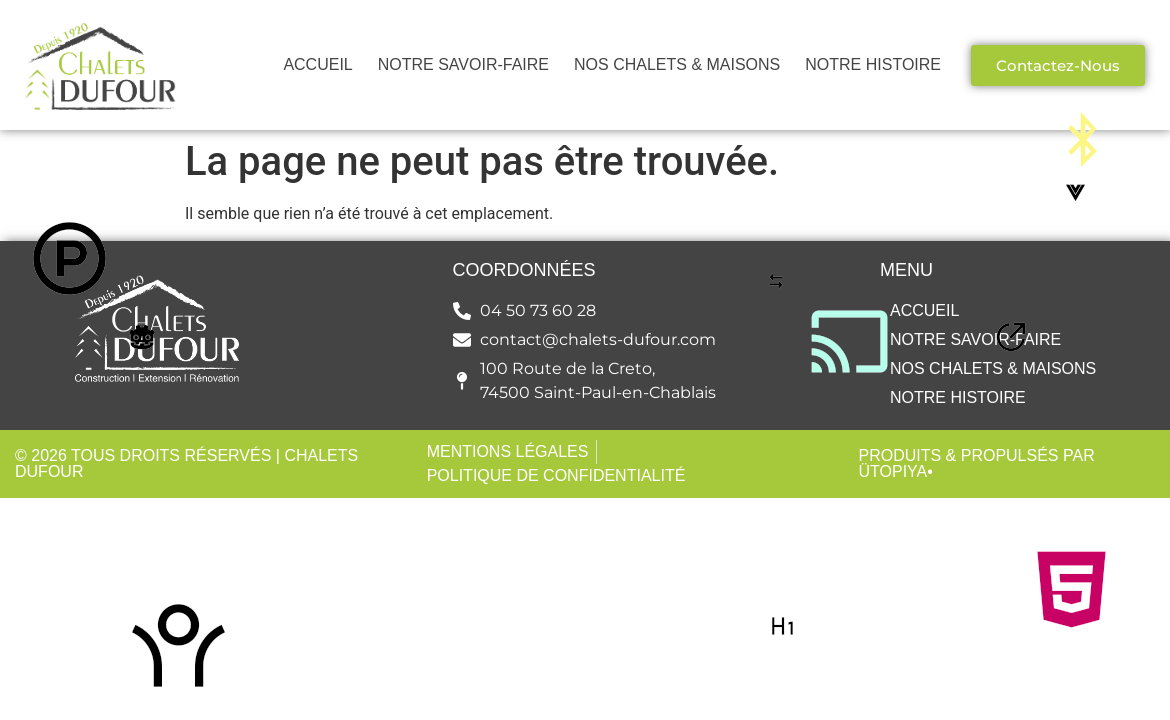  What do you see at coordinates (1075, 192) in the screenshot?
I see `vue.js framework logo` at bounding box center [1075, 192].